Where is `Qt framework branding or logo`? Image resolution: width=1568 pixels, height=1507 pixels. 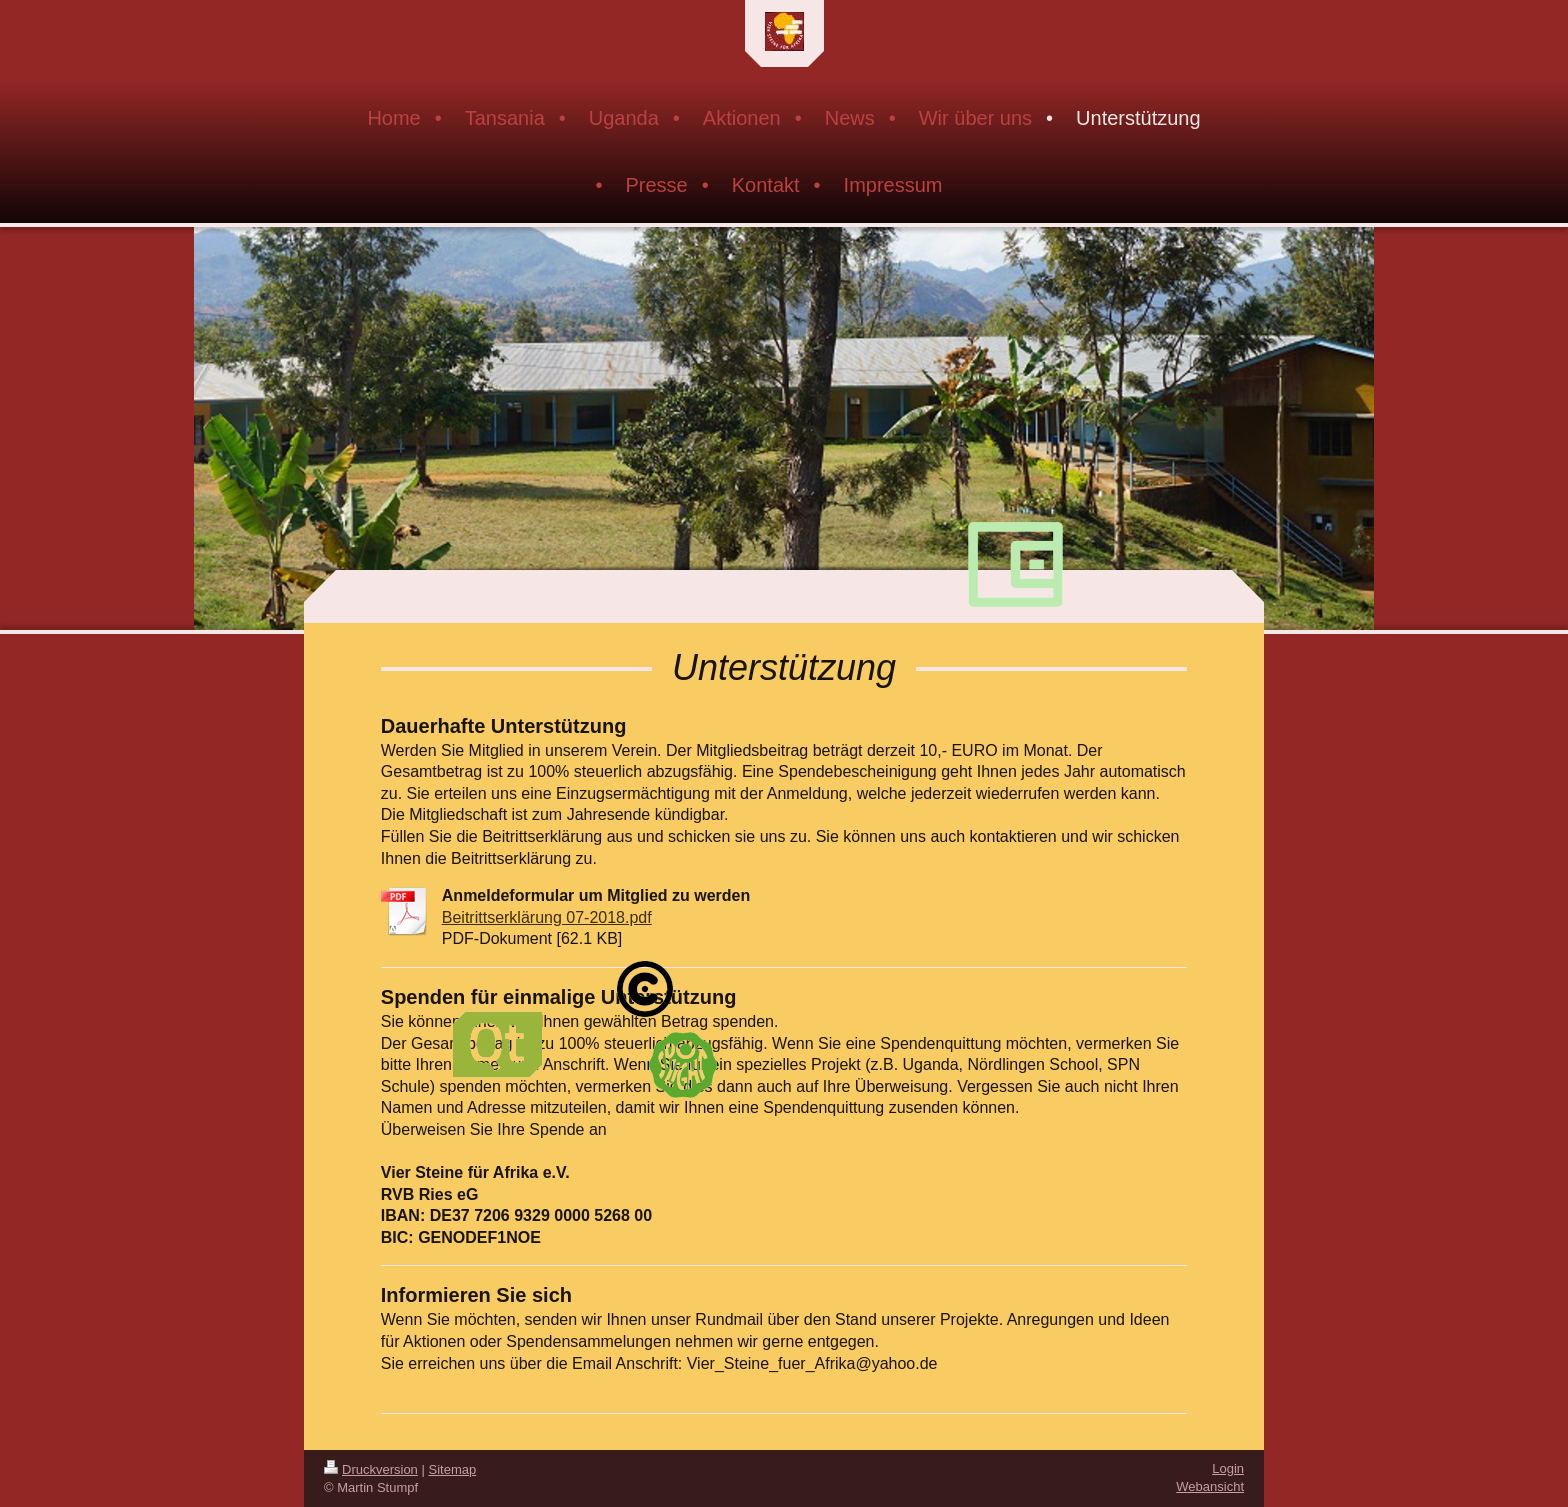
Qt framework branding or logo is located at coordinates (497, 1044).